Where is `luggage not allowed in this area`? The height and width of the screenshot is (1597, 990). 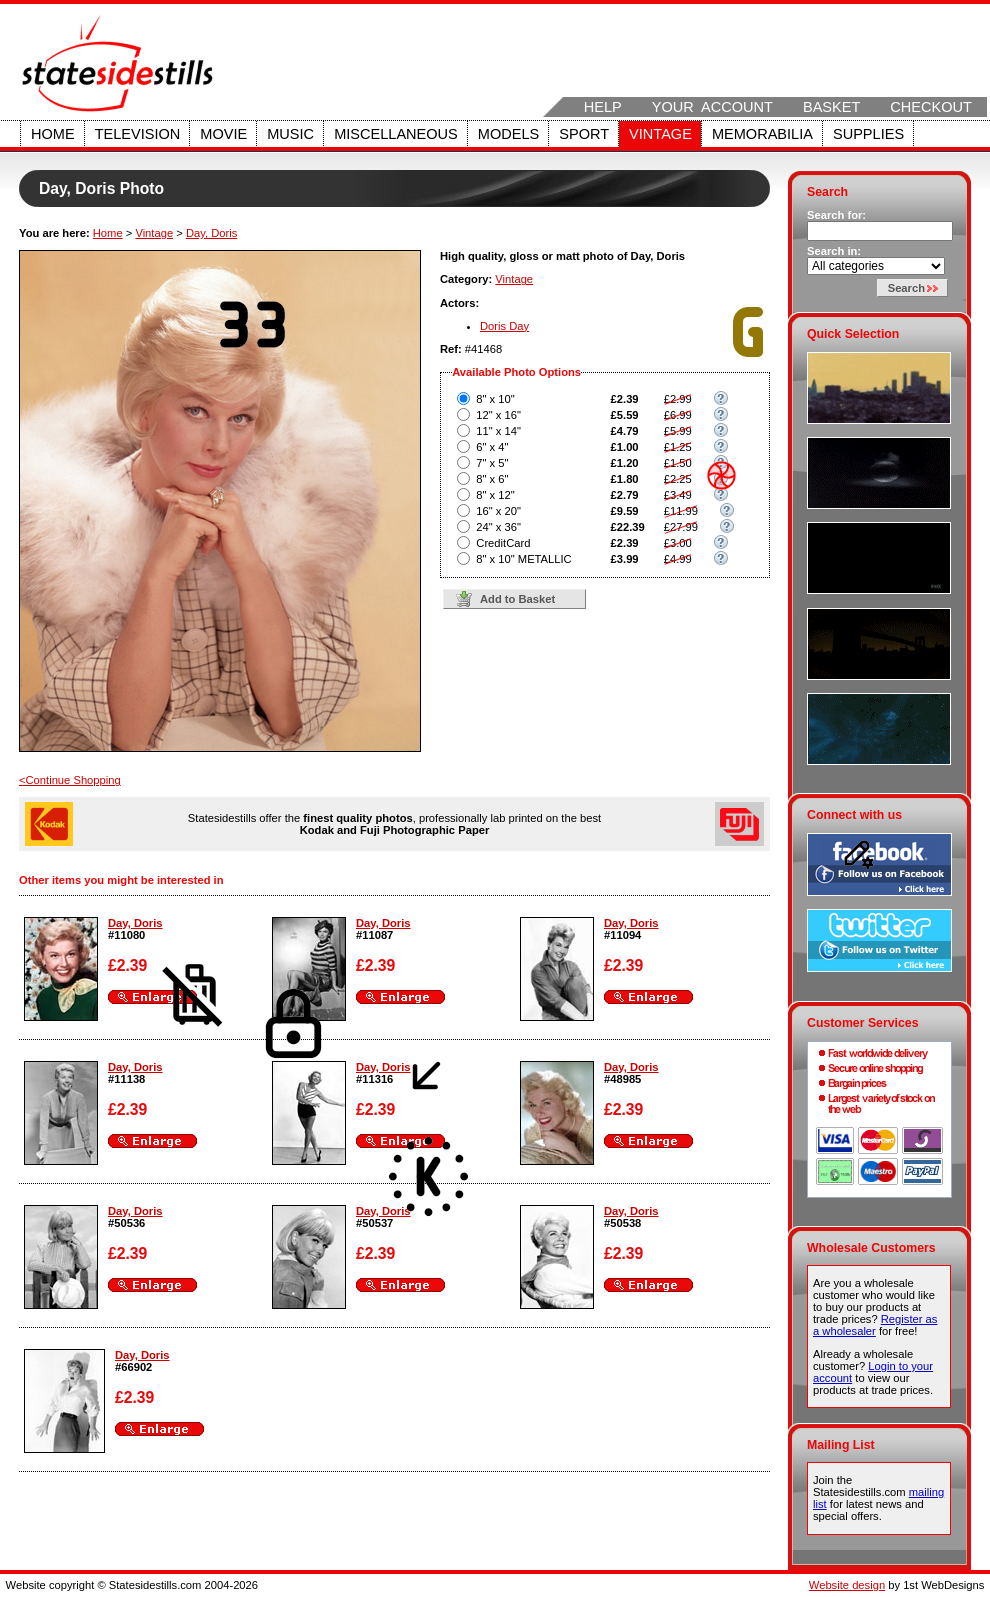
luggage not allowed in this area is located at coordinates (194, 994).